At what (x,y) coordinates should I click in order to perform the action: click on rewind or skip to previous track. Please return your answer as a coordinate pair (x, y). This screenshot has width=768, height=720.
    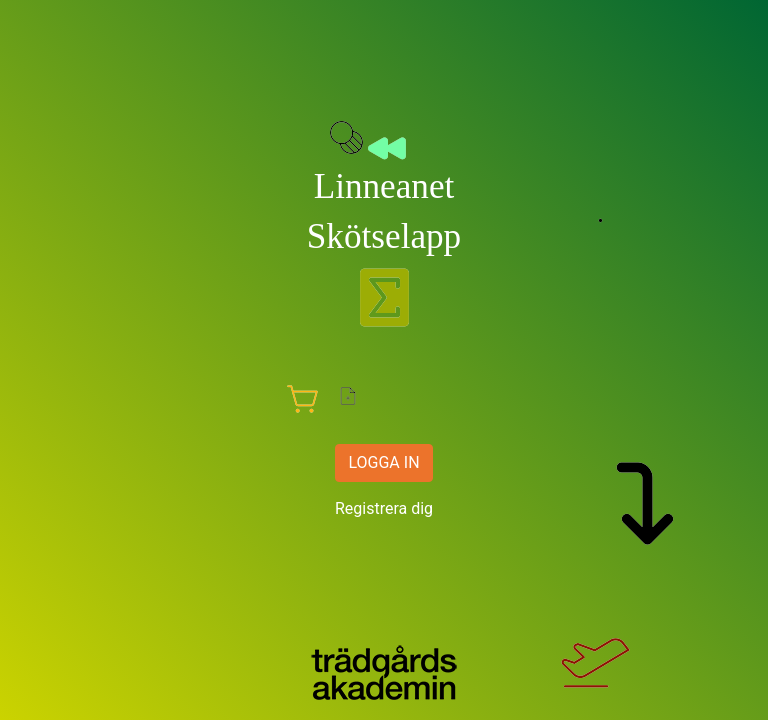
    Looking at the image, I should click on (388, 147).